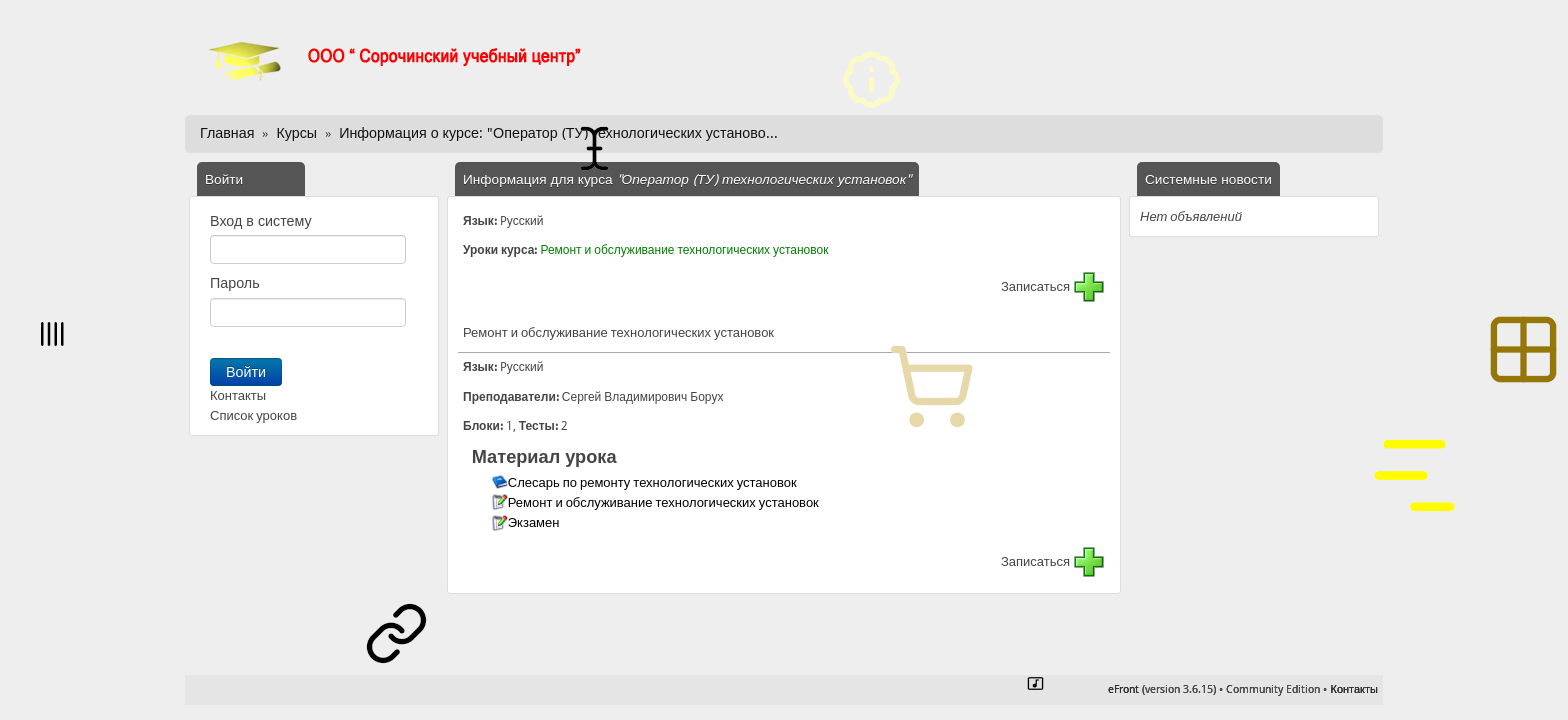 The height and width of the screenshot is (720, 1568). Describe the element at coordinates (1035, 683) in the screenshot. I see `play or browse music videos` at that location.